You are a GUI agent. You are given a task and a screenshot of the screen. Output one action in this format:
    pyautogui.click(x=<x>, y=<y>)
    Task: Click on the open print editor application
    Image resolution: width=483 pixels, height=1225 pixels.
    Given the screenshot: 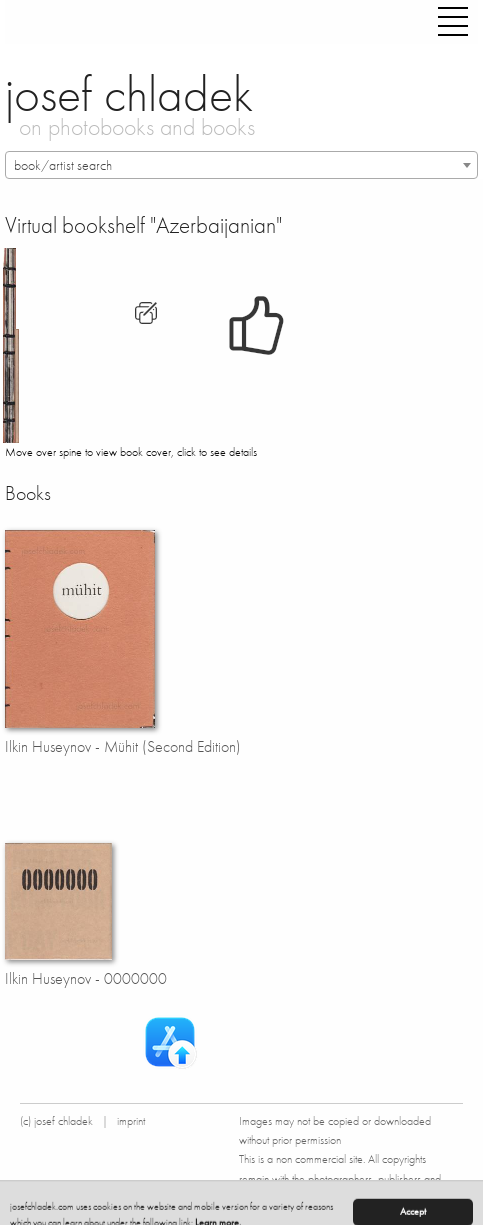 What is the action you would take?
    pyautogui.click(x=146, y=313)
    